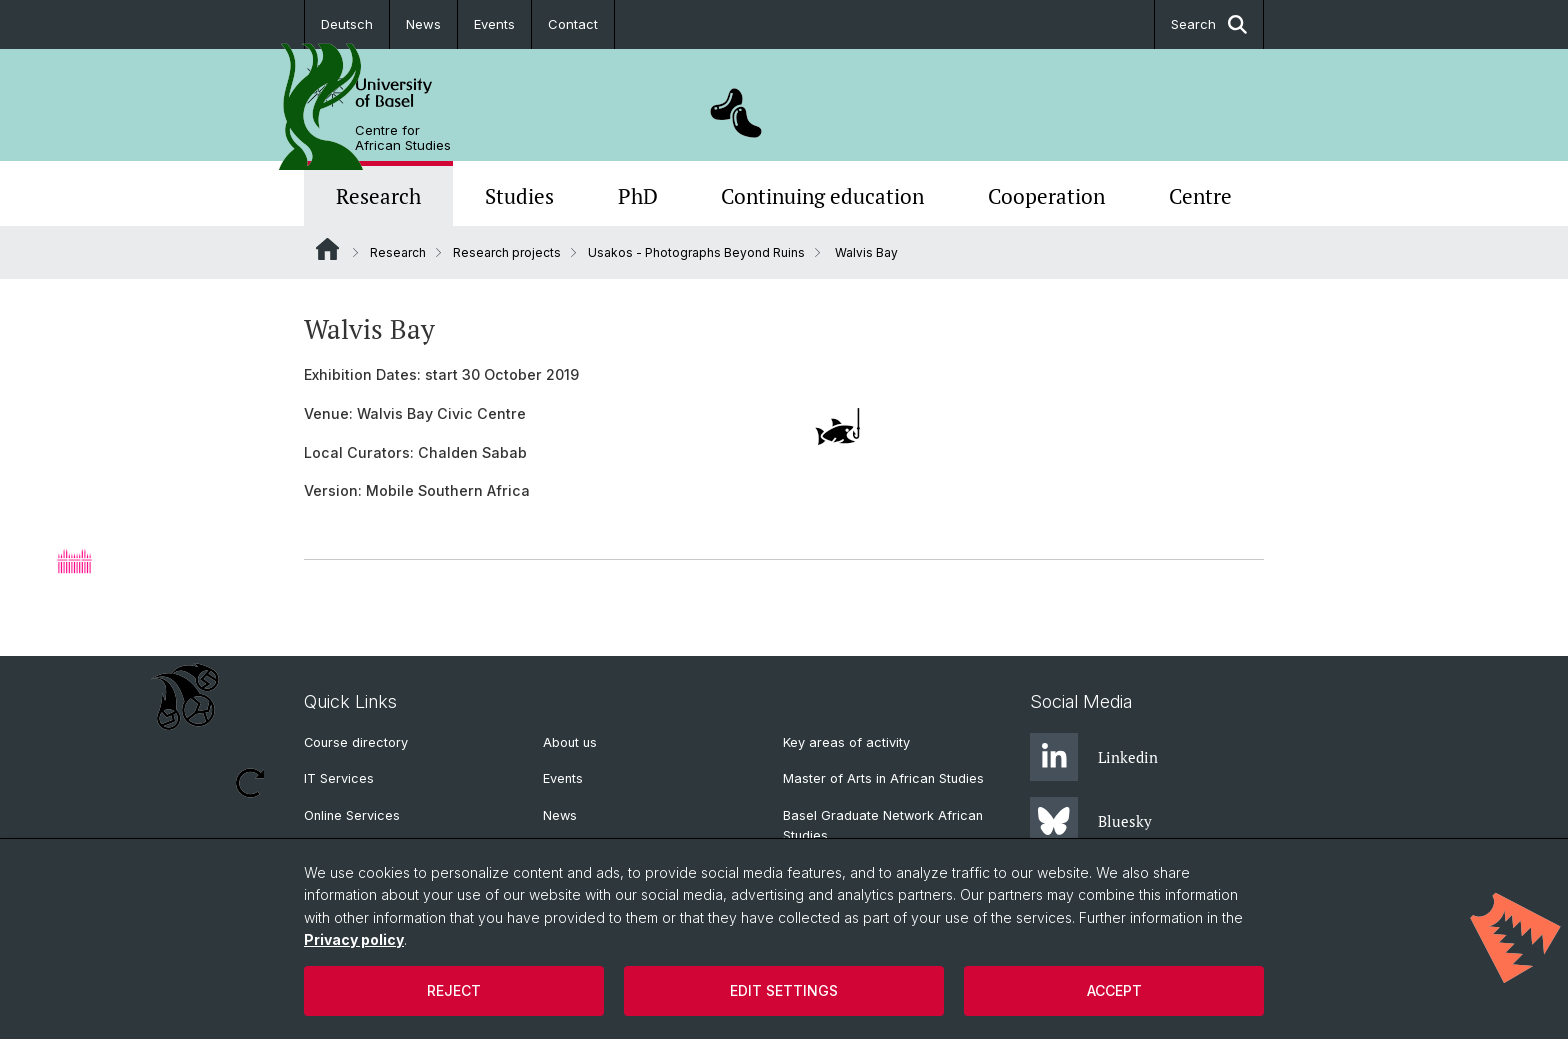  I want to click on indicates a magic or mystical item in inventory, so click(316, 107).